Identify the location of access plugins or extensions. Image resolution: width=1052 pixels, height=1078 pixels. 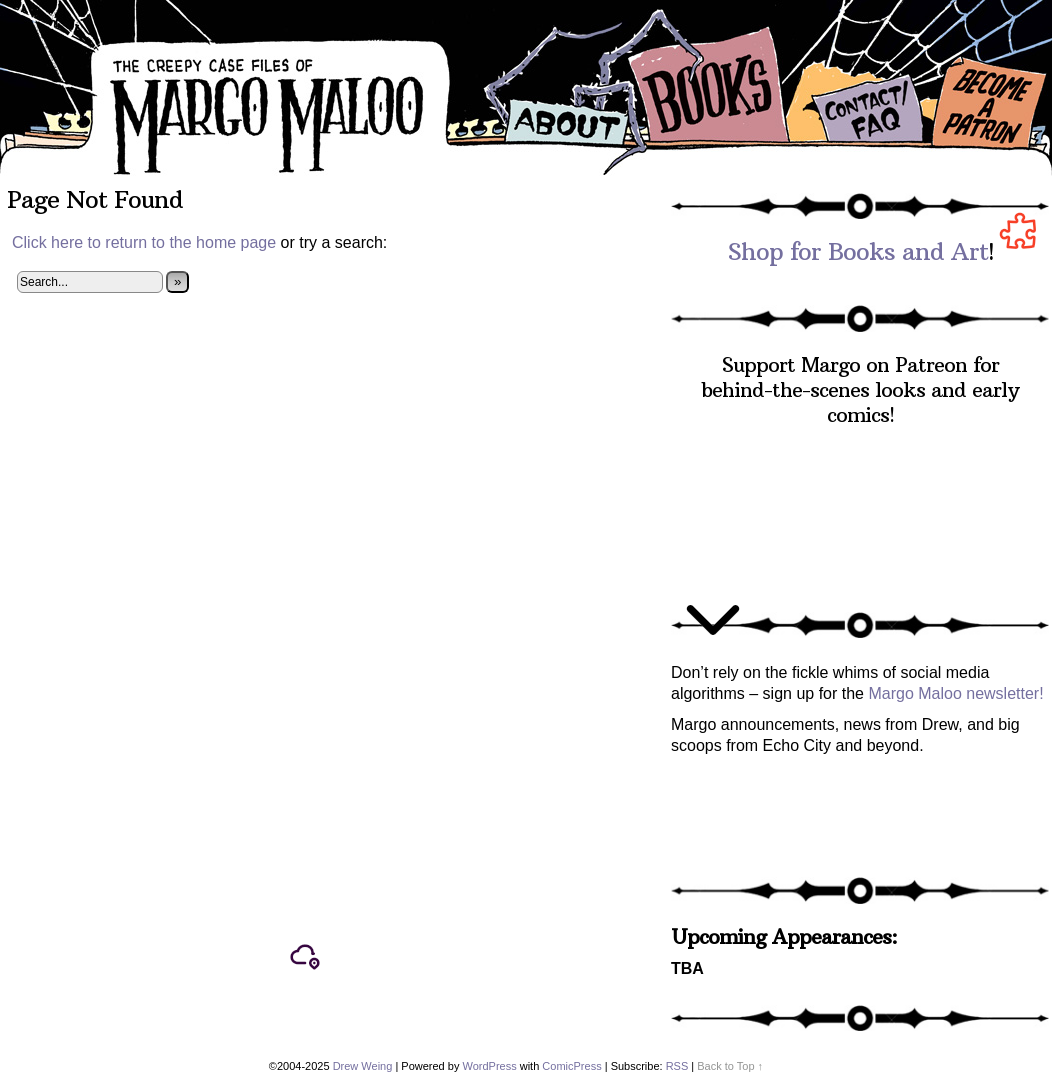
(1018, 231).